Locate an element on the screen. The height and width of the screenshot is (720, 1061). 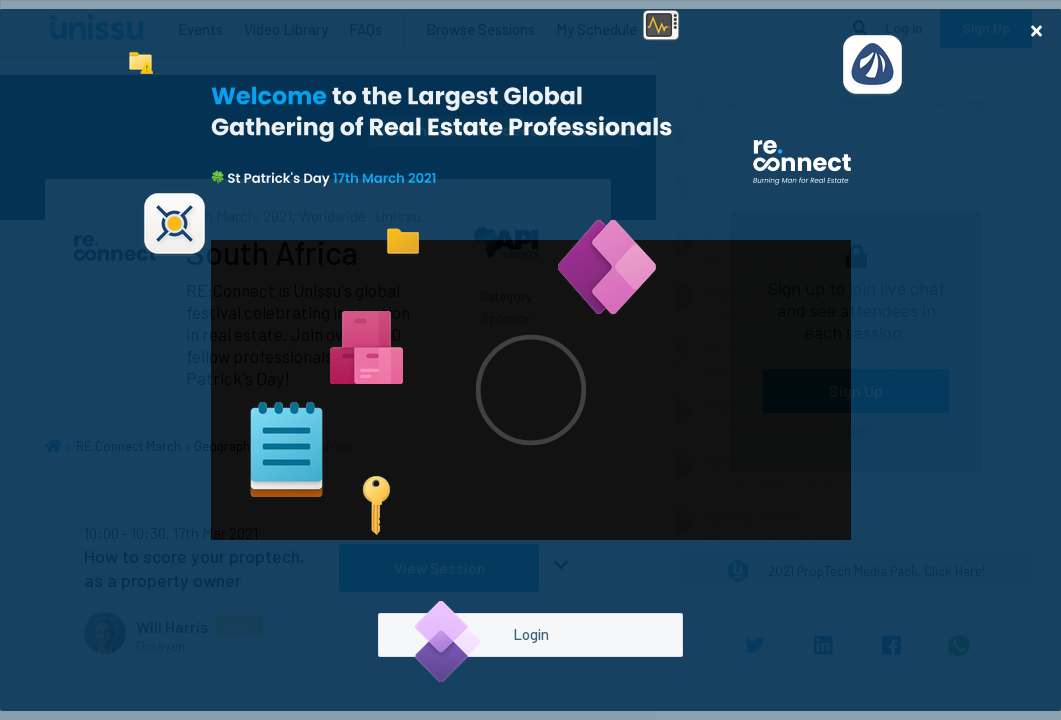
open microsoft power apps operations is located at coordinates (446, 641).